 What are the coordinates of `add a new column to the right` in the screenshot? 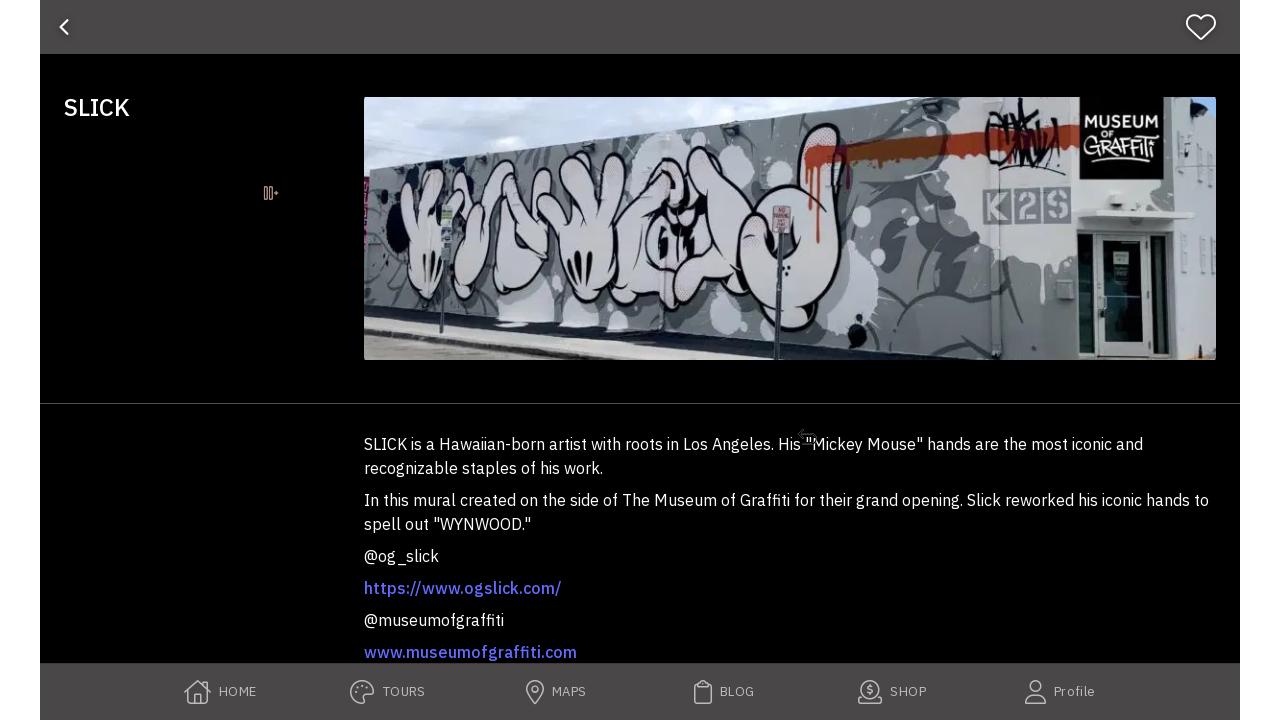 It's located at (270, 193).